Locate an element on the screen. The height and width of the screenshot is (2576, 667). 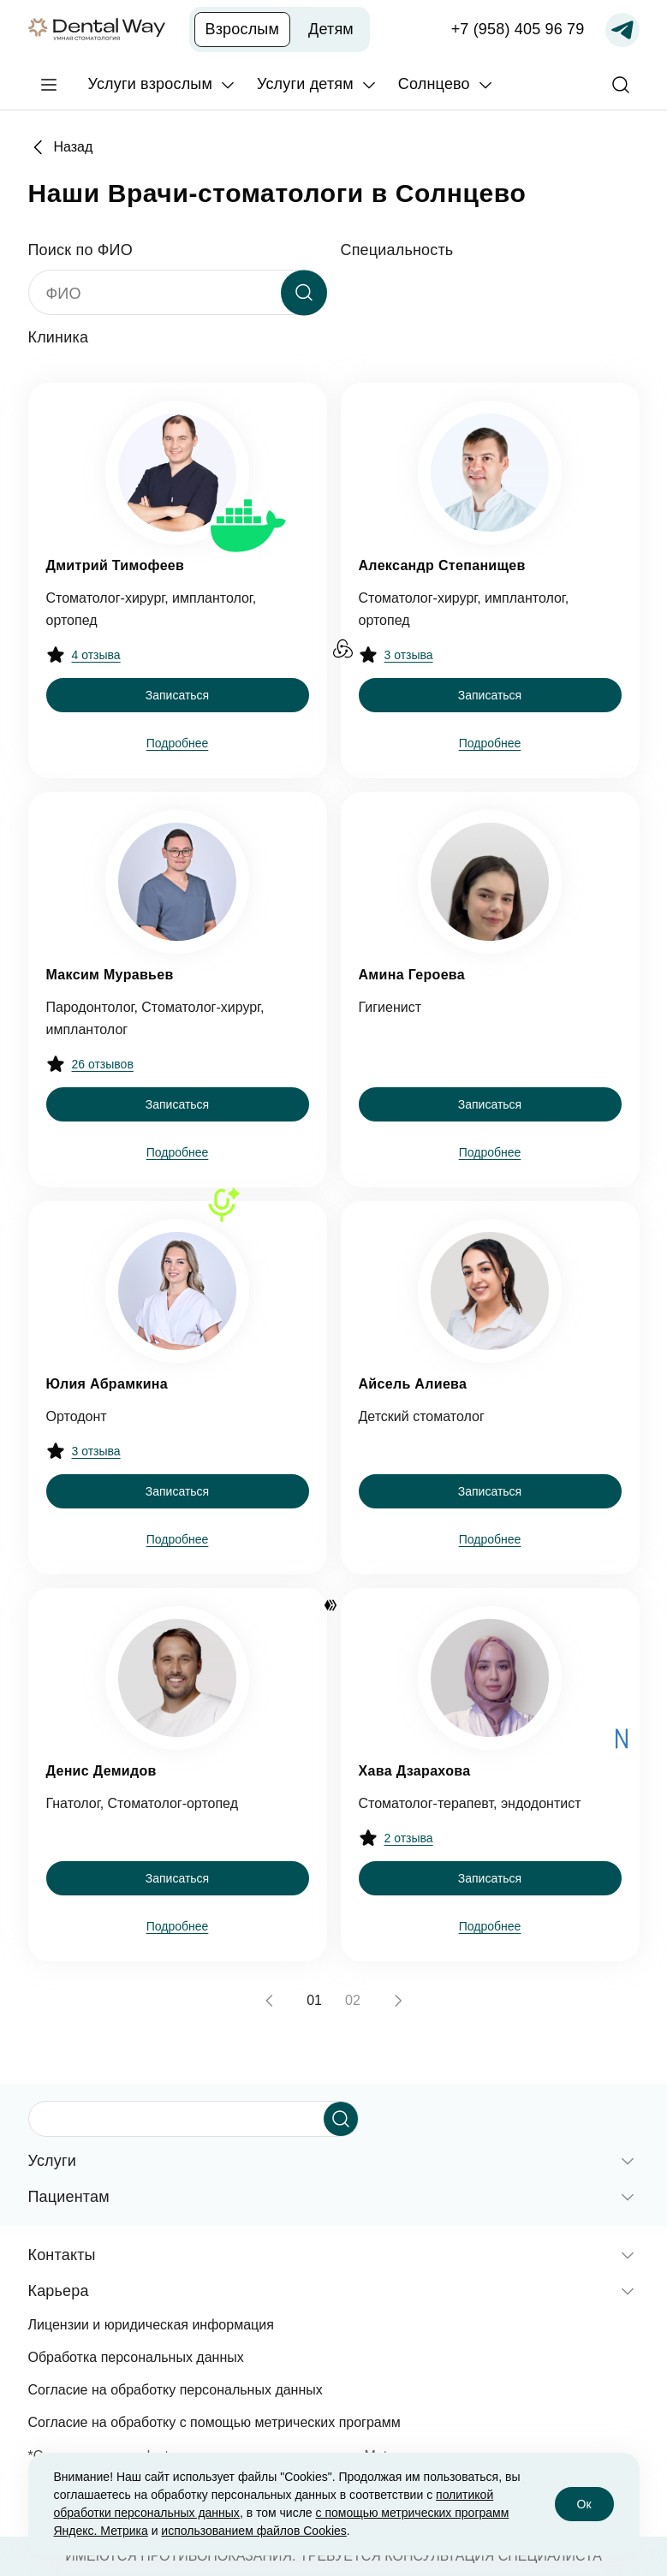
Redux state management library logo is located at coordinates (342, 648).